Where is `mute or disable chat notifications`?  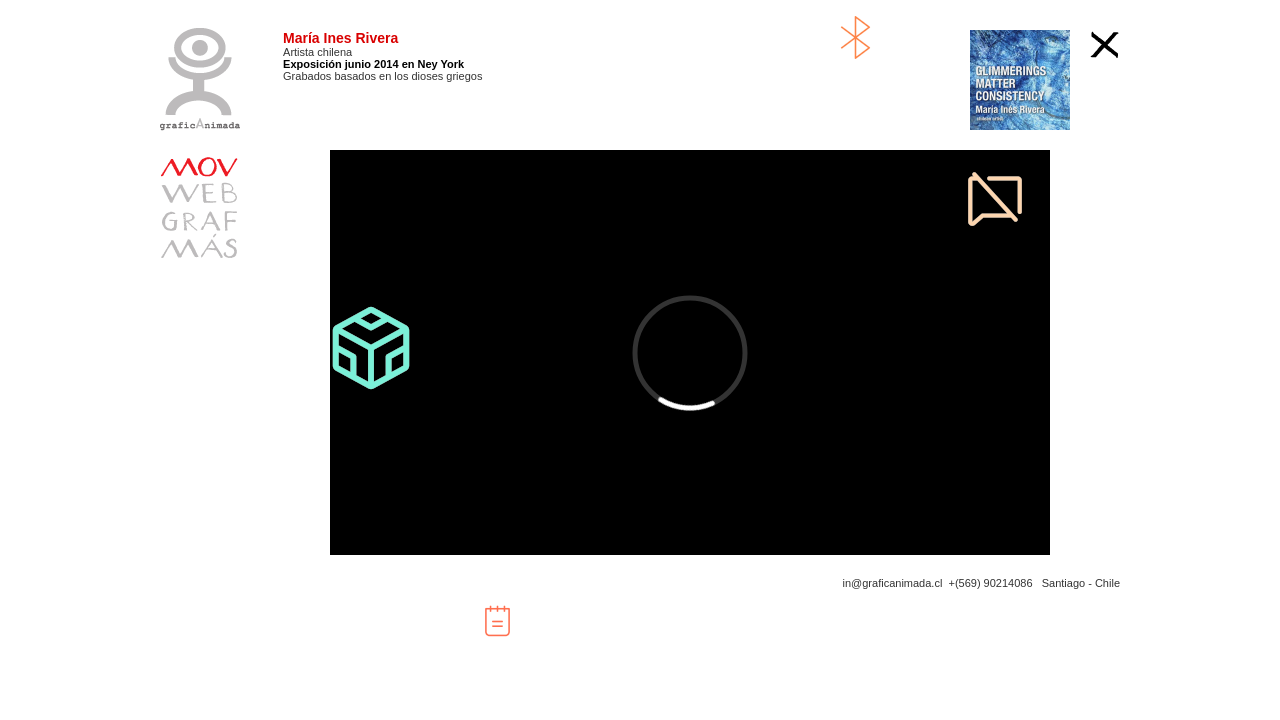 mute or disable chat notifications is located at coordinates (995, 197).